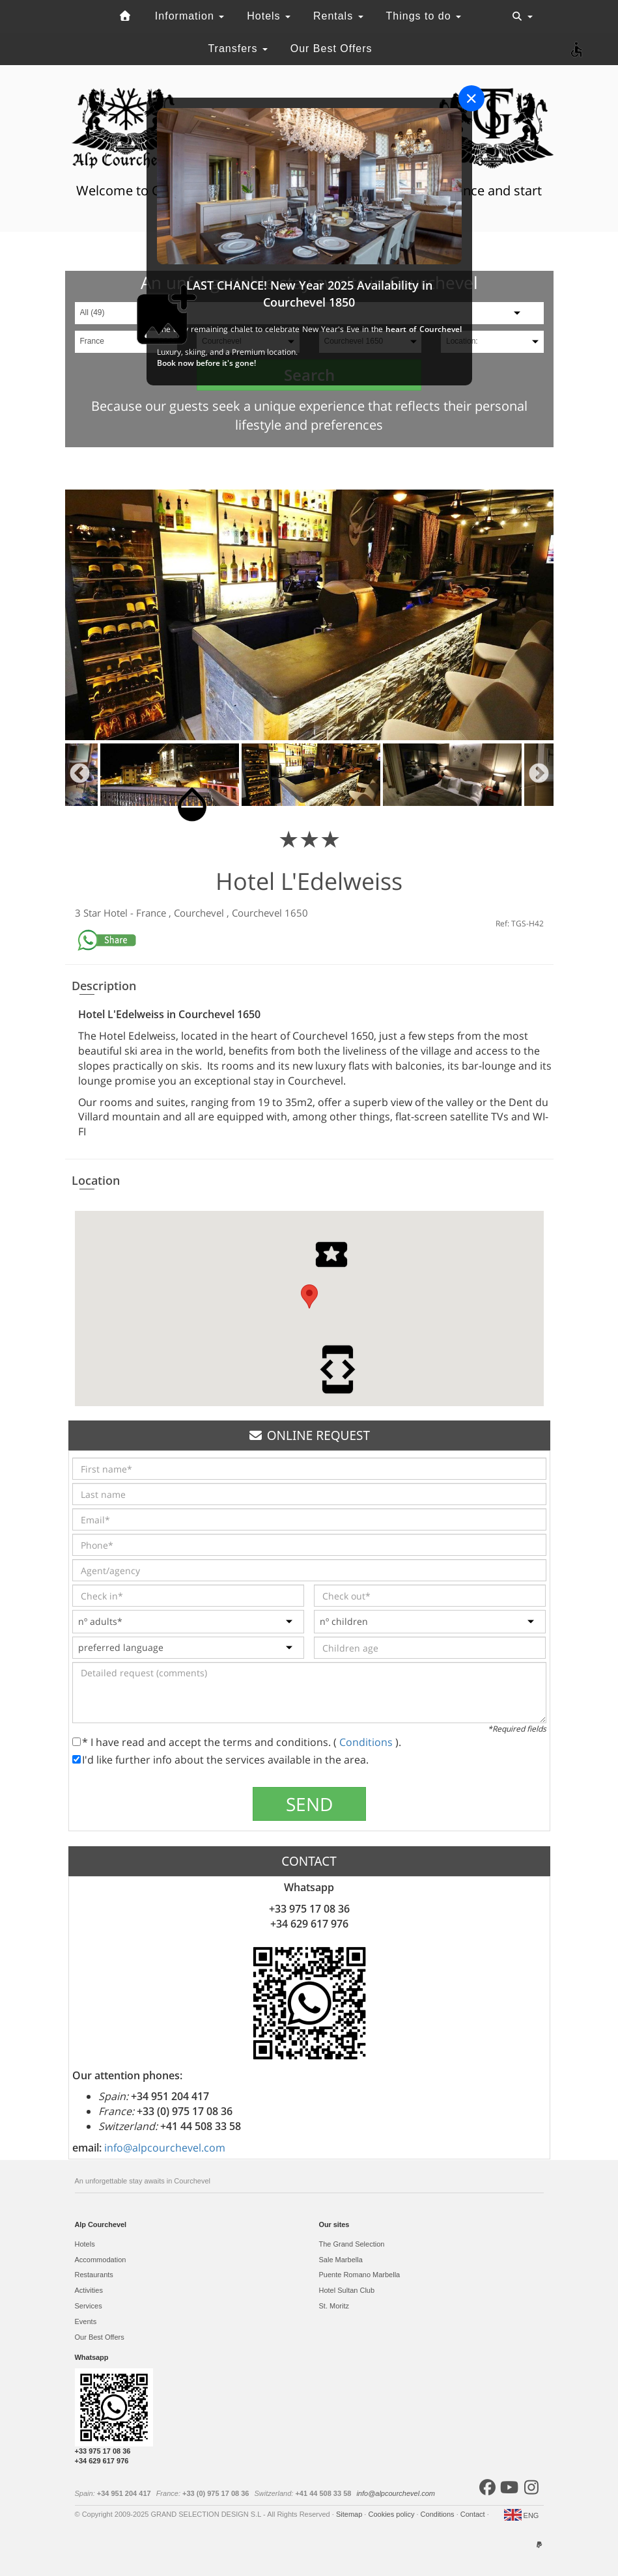  I want to click on browse local events and activities, so click(331, 1254).